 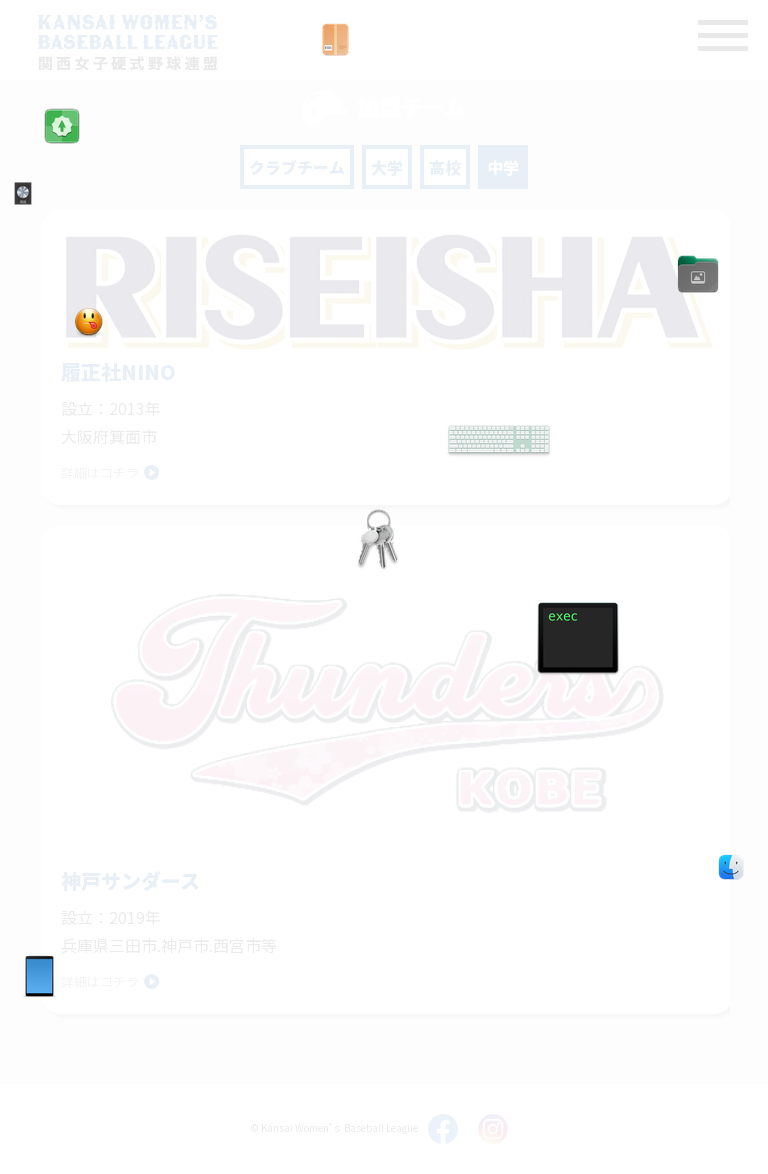 What do you see at coordinates (23, 194) in the screenshot?
I see `open a Logic Pro project file` at bounding box center [23, 194].